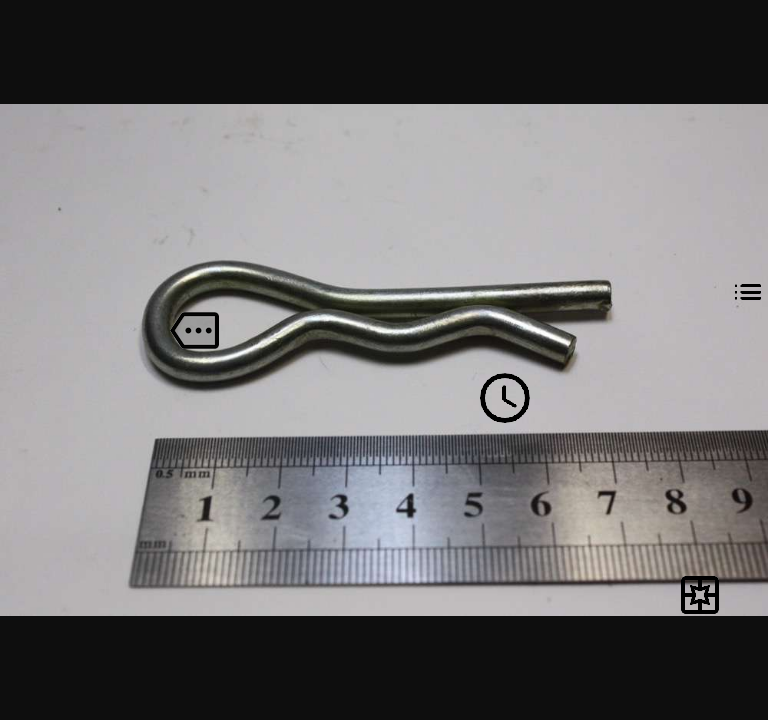 The width and height of the screenshot is (768, 720). Describe the element at coordinates (700, 595) in the screenshot. I see `view pages or documents` at that location.